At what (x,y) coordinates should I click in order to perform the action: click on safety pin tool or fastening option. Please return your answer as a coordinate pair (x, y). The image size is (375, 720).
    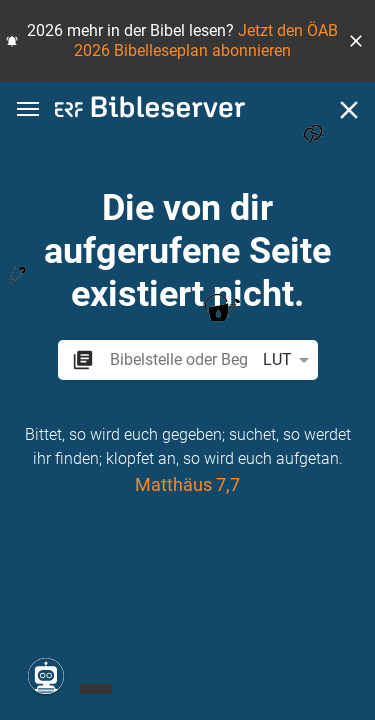
    Looking at the image, I should click on (17, 274).